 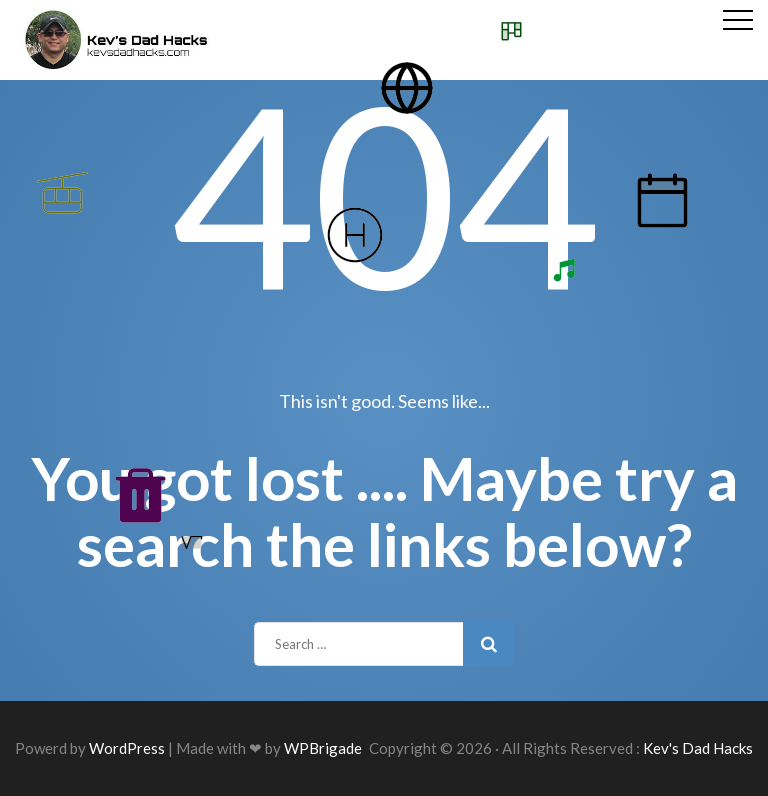 I want to click on calculate square root, so click(x=191, y=541).